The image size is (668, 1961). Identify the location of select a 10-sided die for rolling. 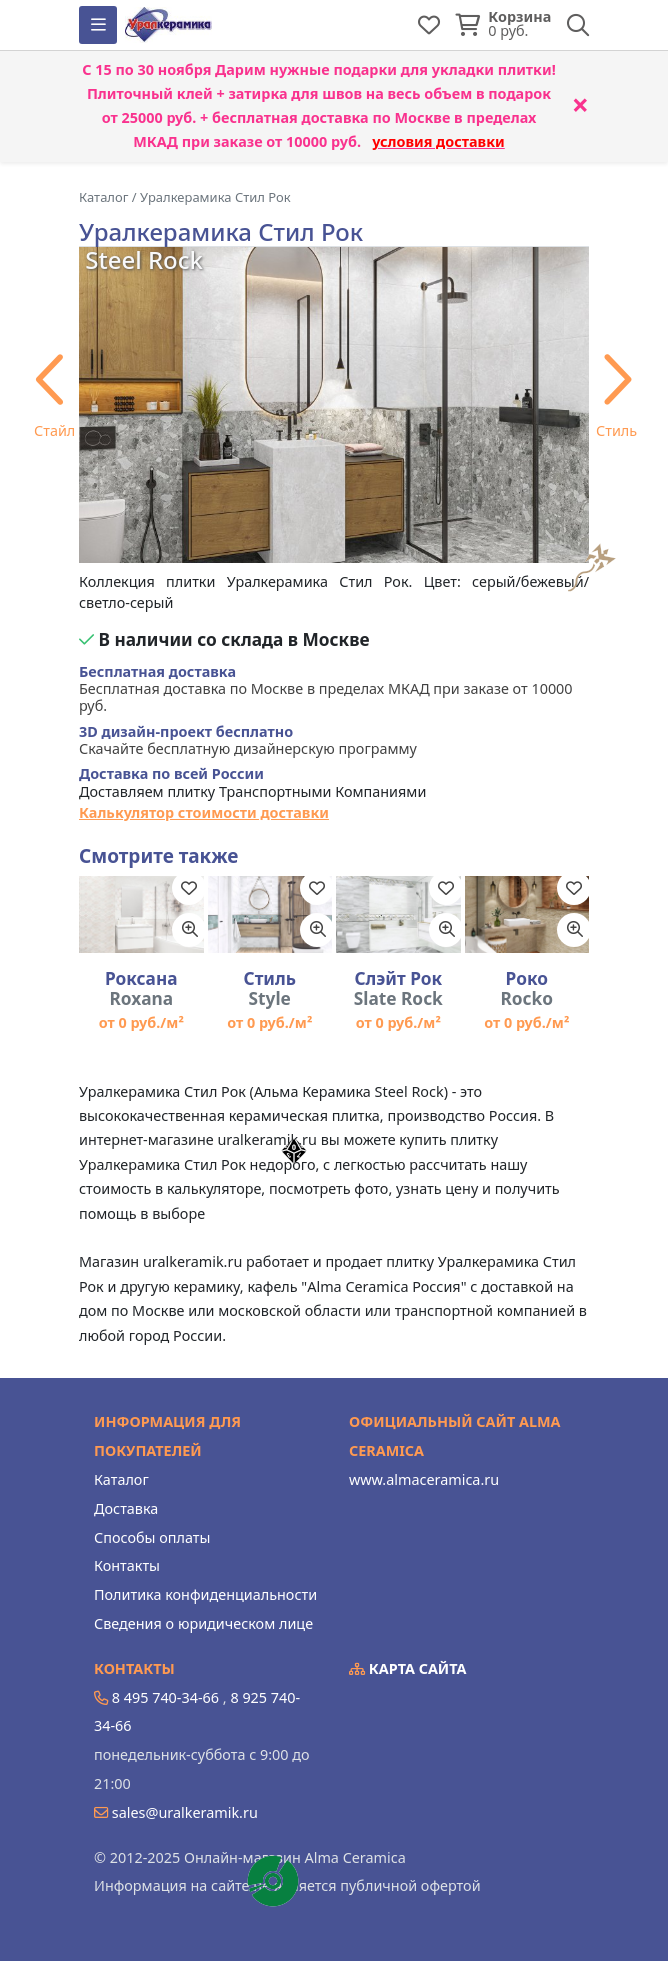
(294, 1151).